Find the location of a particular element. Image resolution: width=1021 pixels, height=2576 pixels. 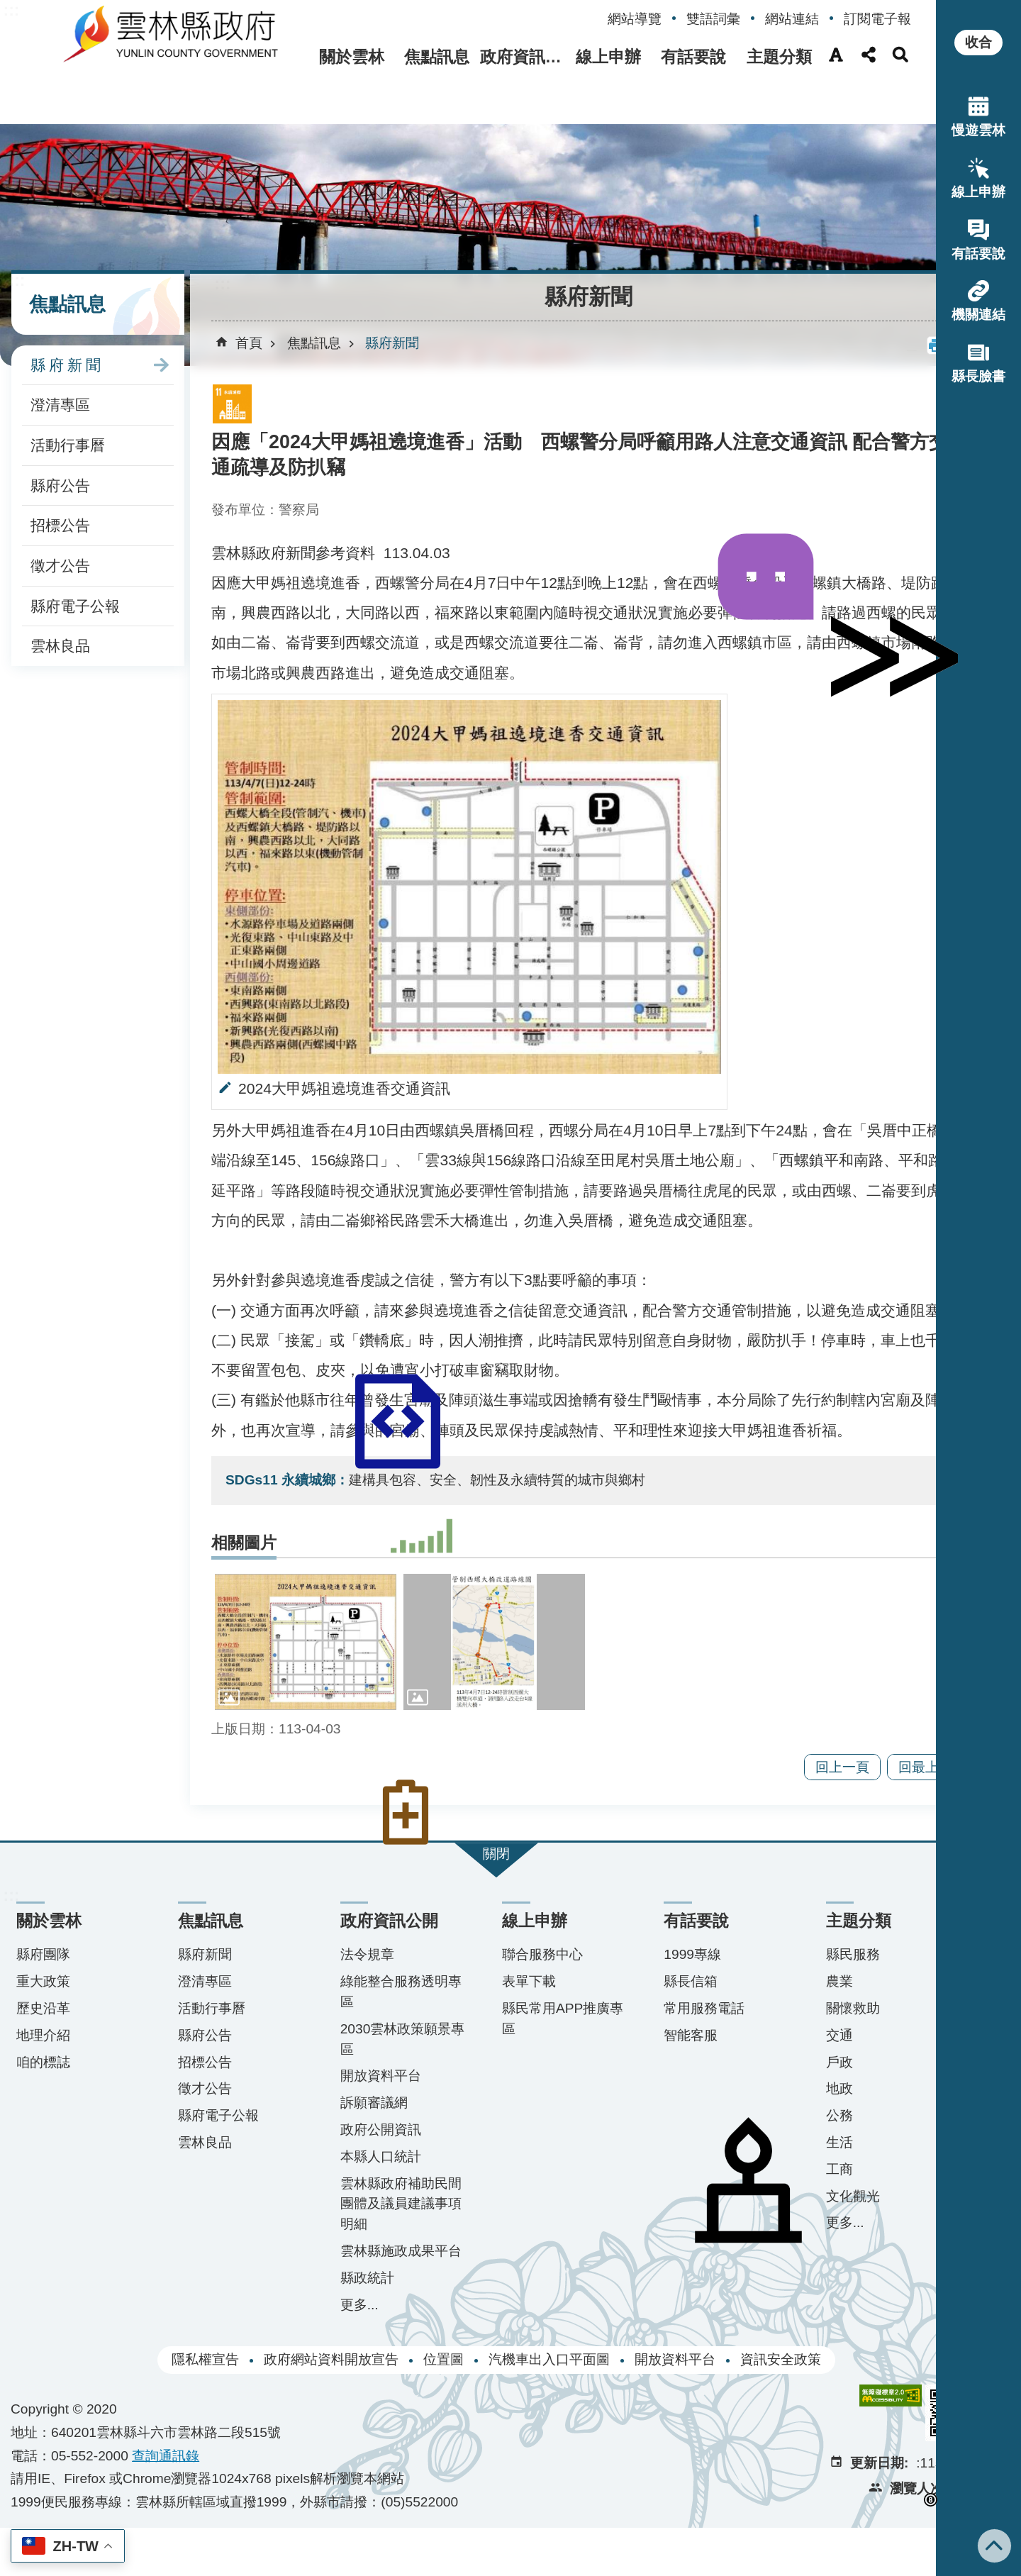

cobalt app or service logo is located at coordinates (894, 656).